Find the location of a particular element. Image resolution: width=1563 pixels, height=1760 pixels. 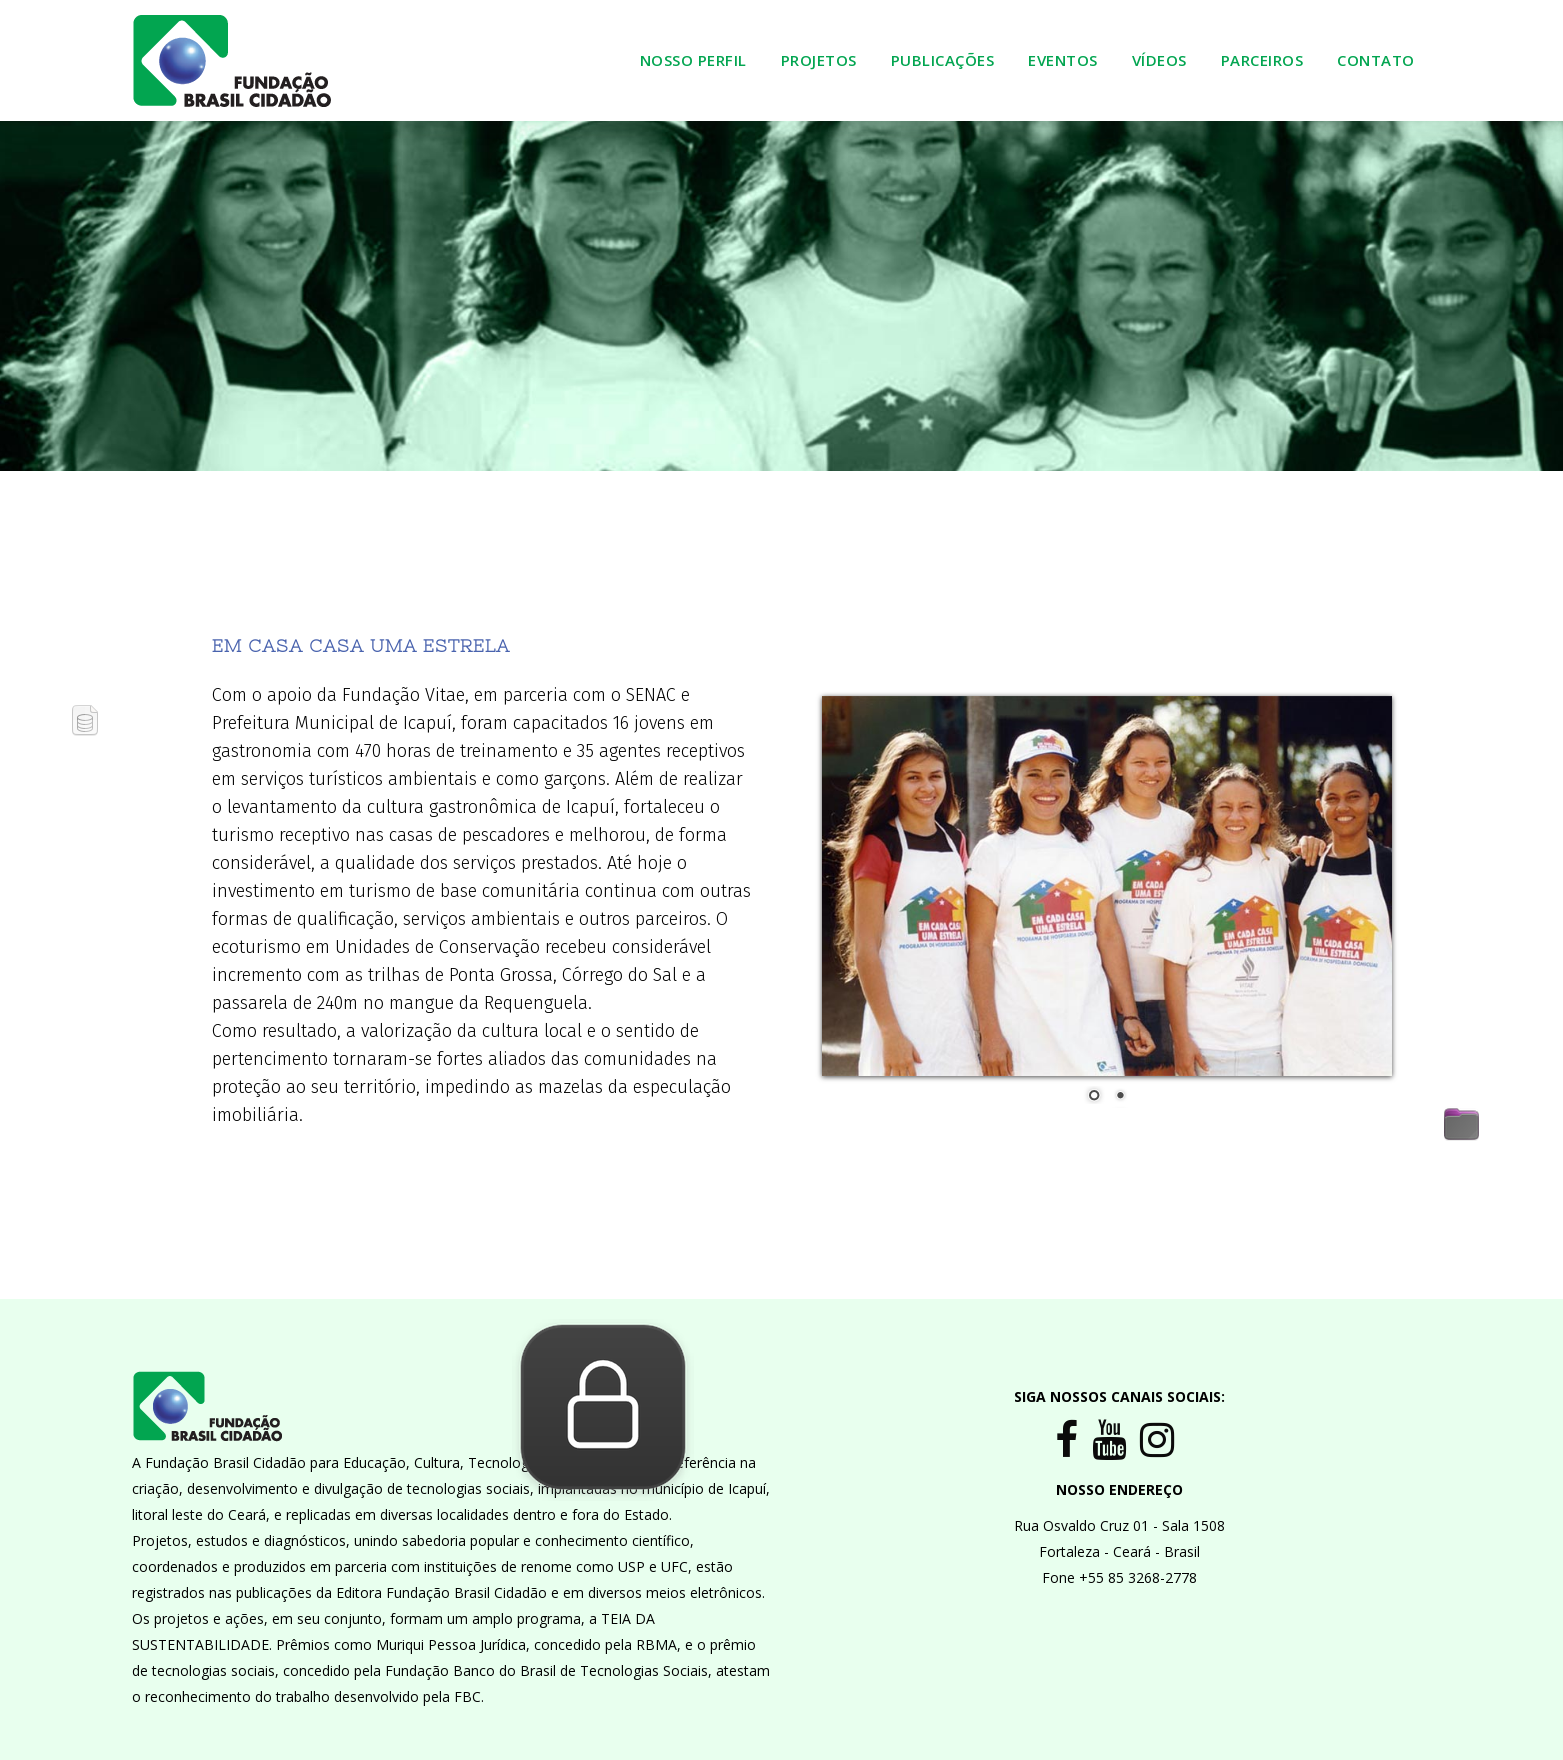

indicates a SQL database file is located at coordinates (85, 720).